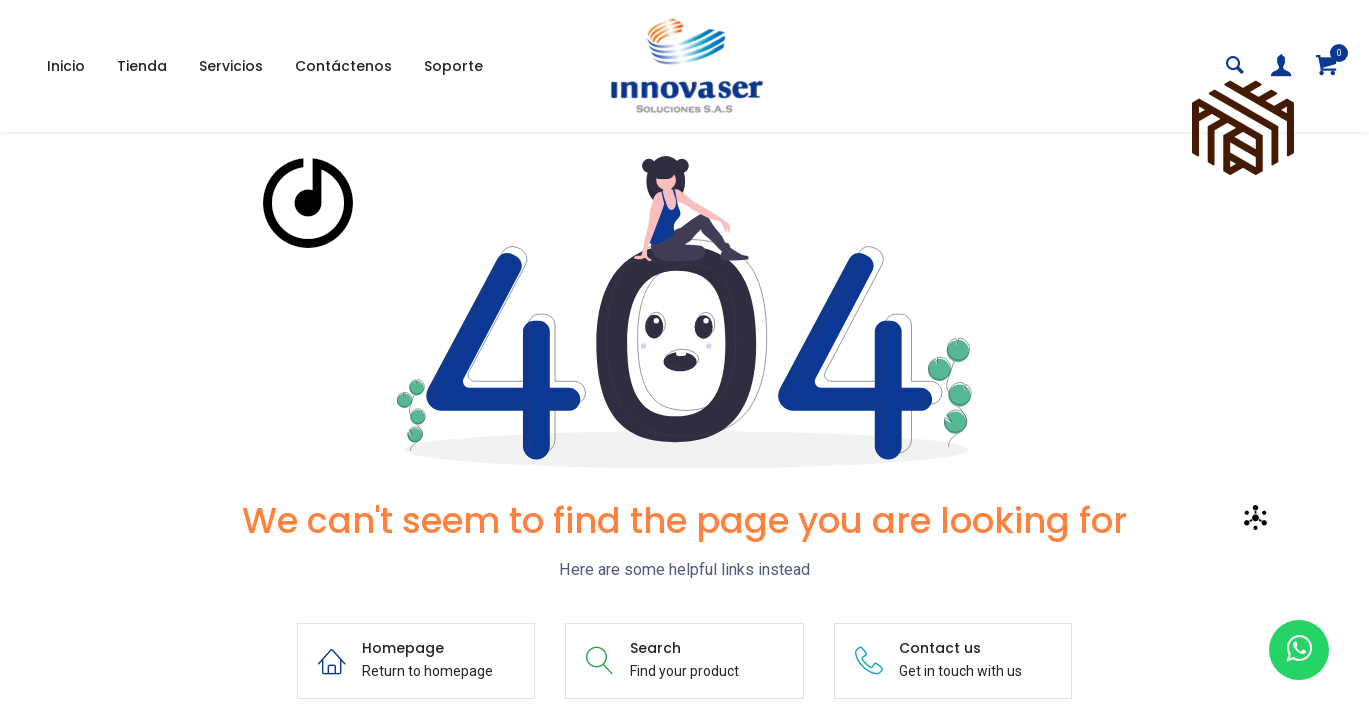 This screenshot has height=720, width=1369. I want to click on play or browse music library, so click(308, 203).